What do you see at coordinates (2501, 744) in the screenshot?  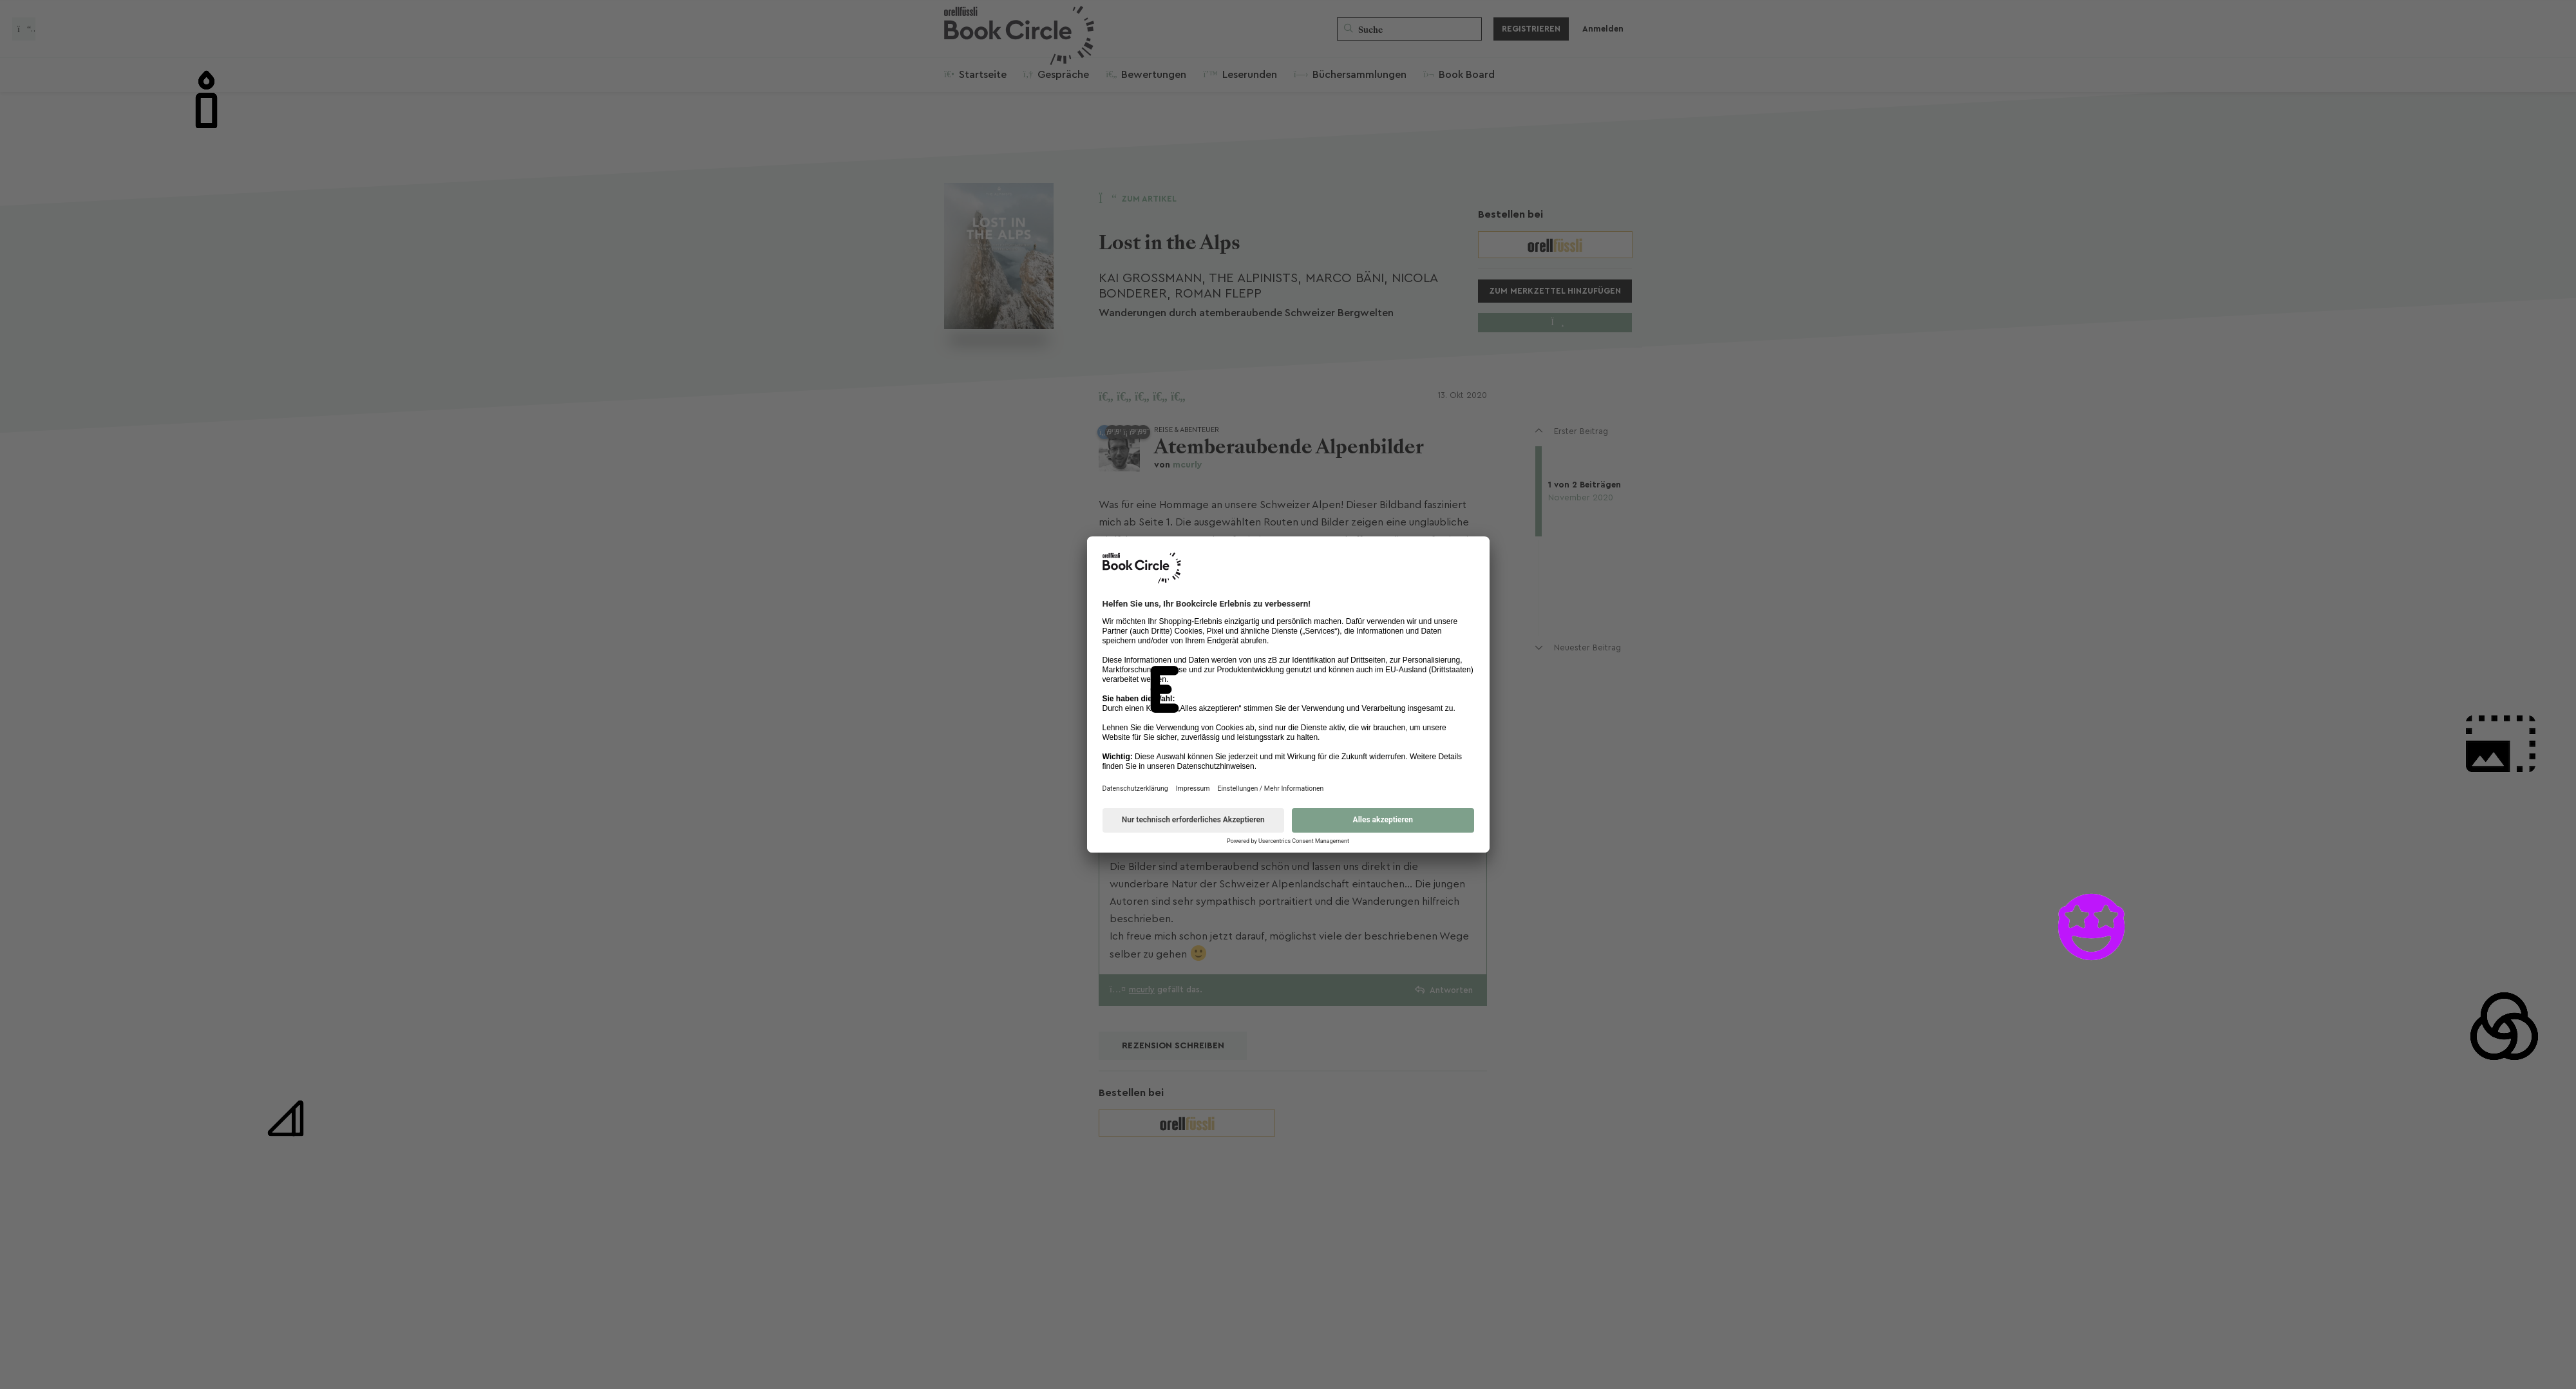 I see `resize image to large format` at bounding box center [2501, 744].